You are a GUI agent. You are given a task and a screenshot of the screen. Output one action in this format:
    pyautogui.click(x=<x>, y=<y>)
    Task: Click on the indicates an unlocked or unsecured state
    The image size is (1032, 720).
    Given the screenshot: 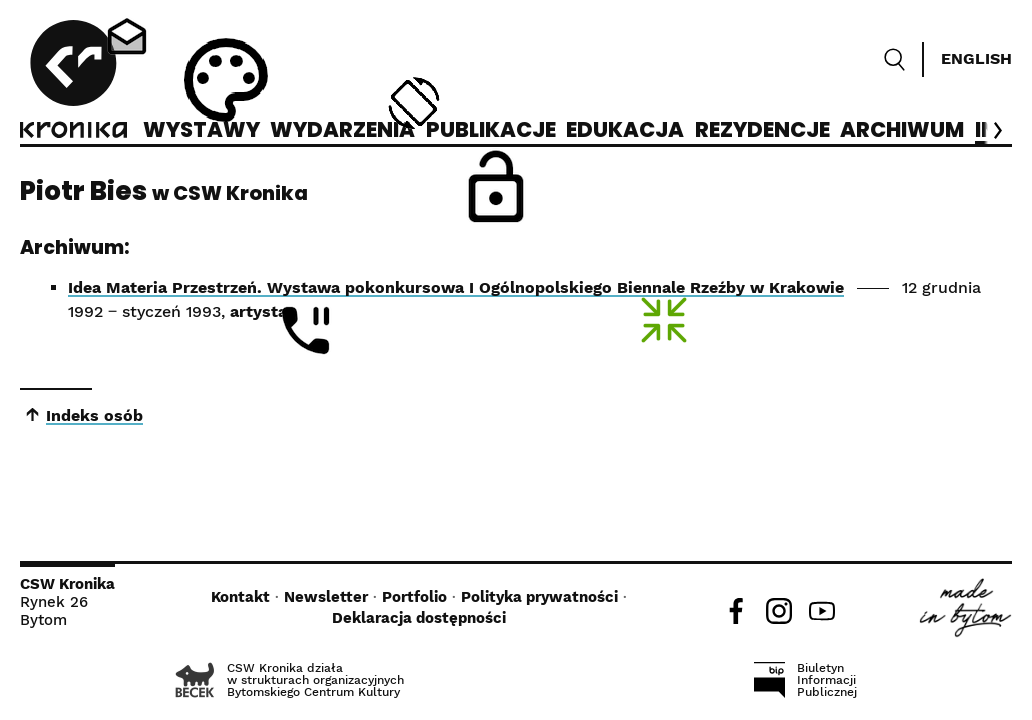 What is the action you would take?
    pyautogui.click(x=496, y=188)
    